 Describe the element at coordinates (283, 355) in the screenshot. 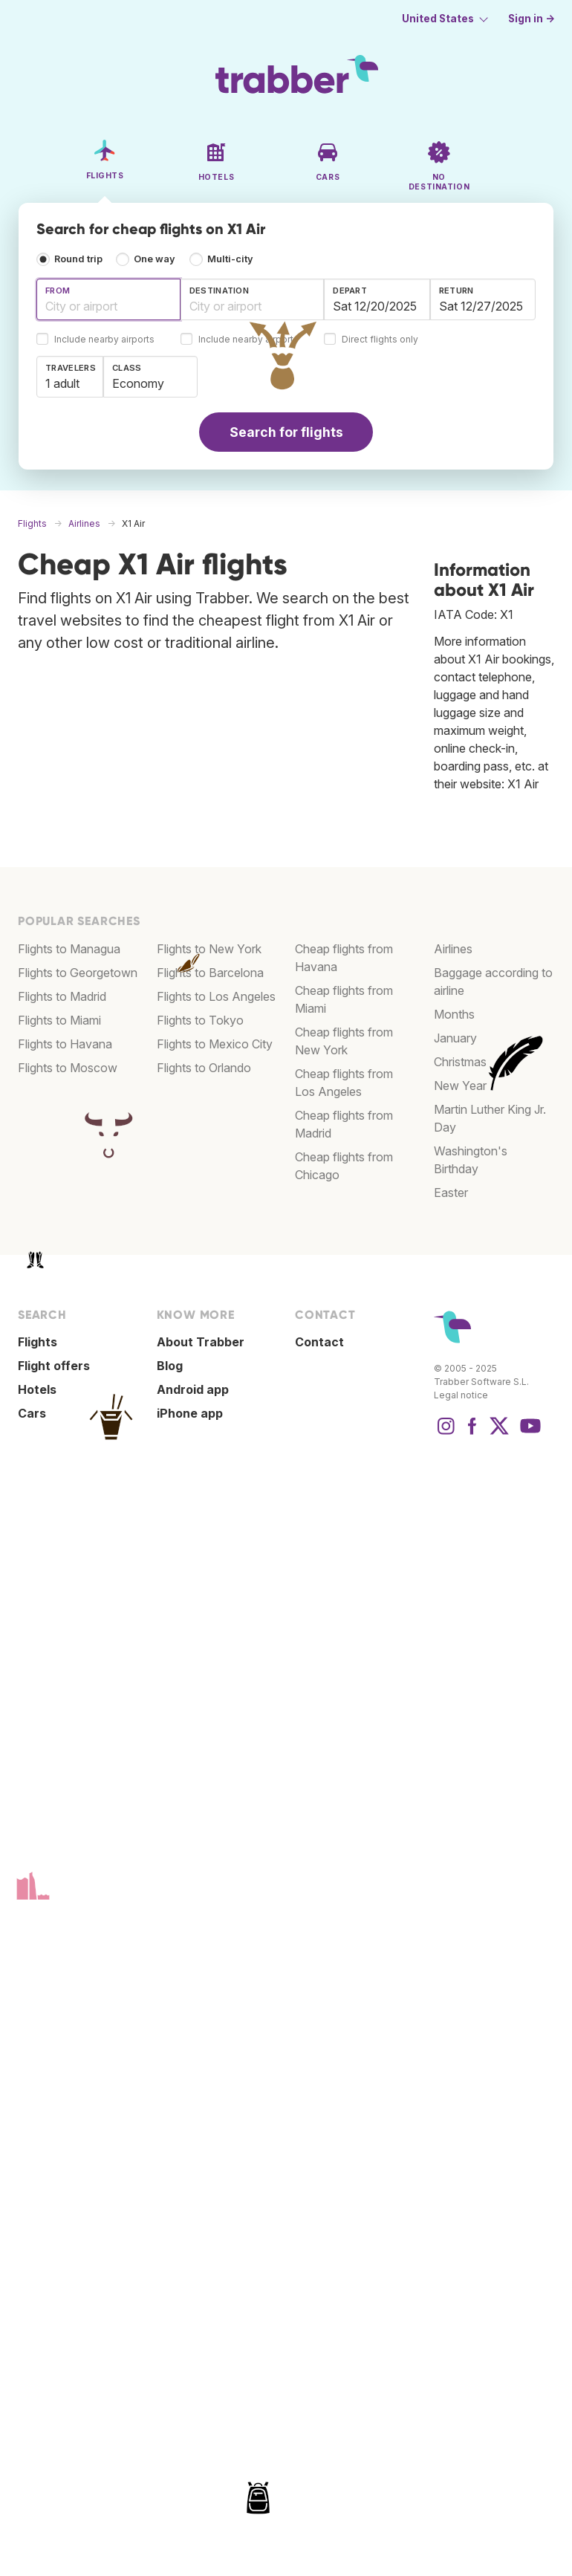

I see `track your expenses` at that location.